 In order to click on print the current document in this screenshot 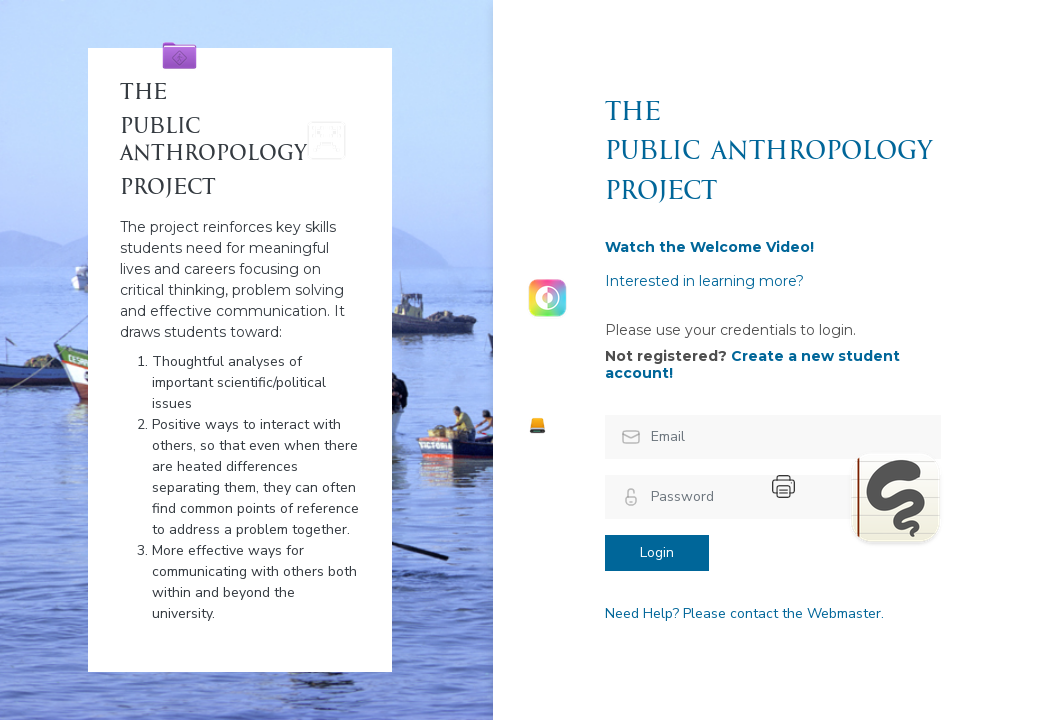, I will do `click(783, 486)`.